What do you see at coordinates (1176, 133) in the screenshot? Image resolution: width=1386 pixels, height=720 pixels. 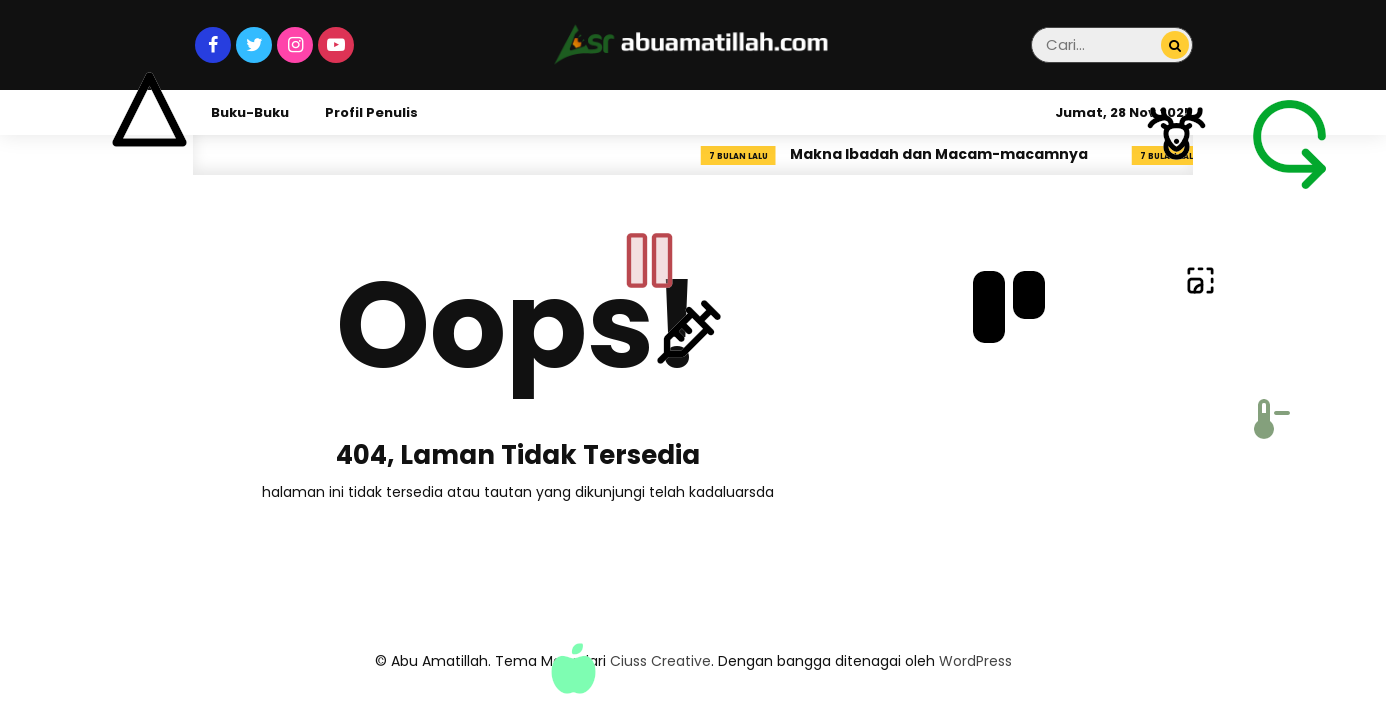 I see `wildlife or nature category` at bounding box center [1176, 133].